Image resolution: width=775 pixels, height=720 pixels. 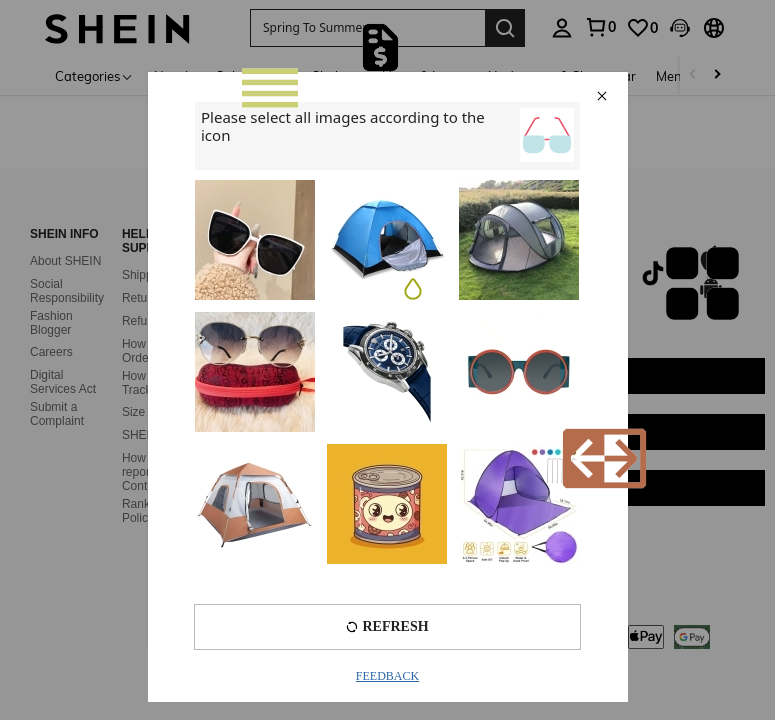 I want to click on switch to list view, so click(x=270, y=88).